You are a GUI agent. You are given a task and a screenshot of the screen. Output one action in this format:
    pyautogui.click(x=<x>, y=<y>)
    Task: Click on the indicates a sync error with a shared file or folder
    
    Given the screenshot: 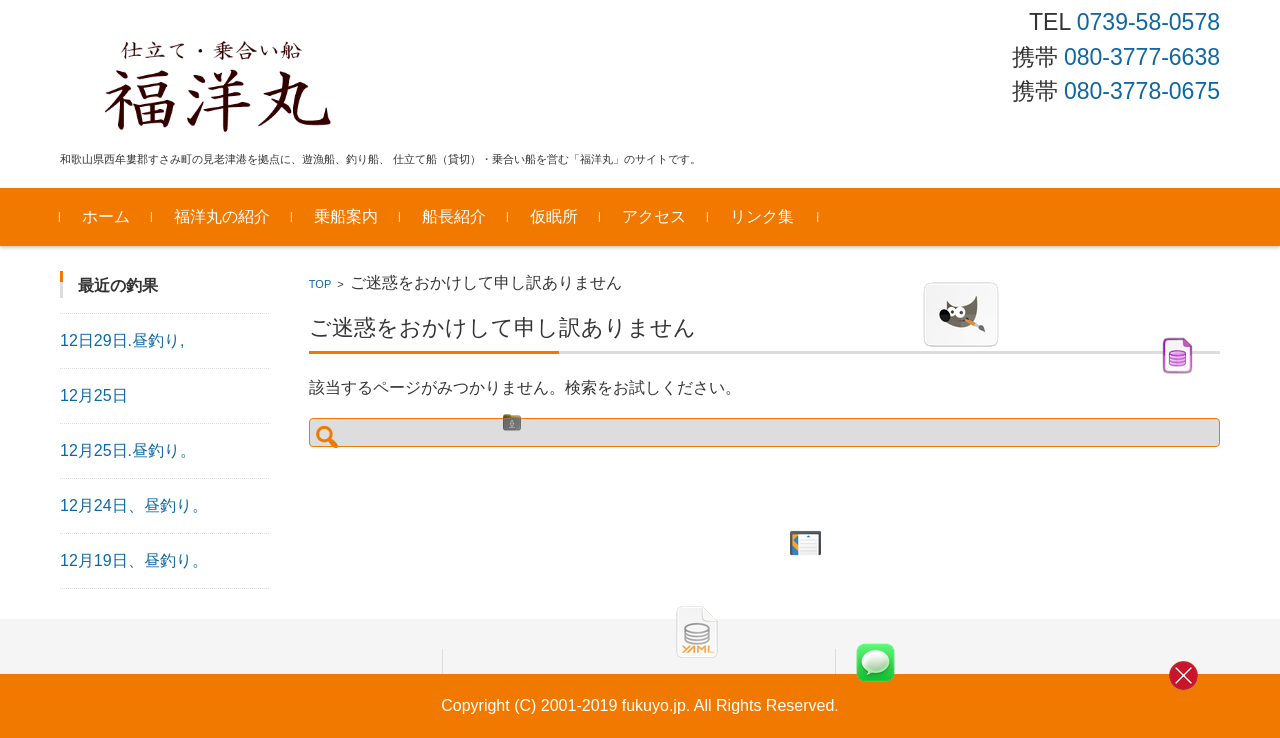 What is the action you would take?
    pyautogui.click(x=1183, y=675)
    